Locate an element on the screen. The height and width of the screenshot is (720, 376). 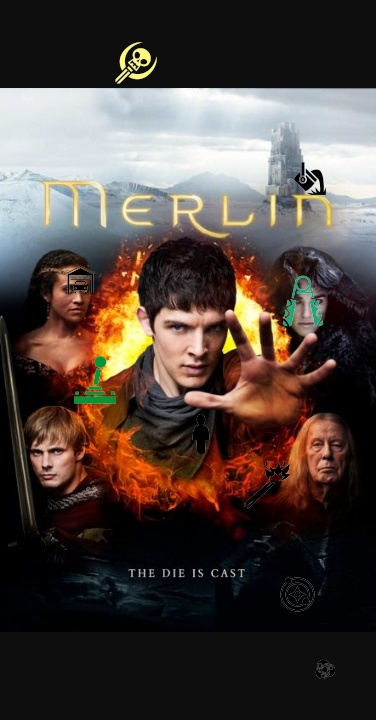
view your profile is located at coordinates (201, 434).